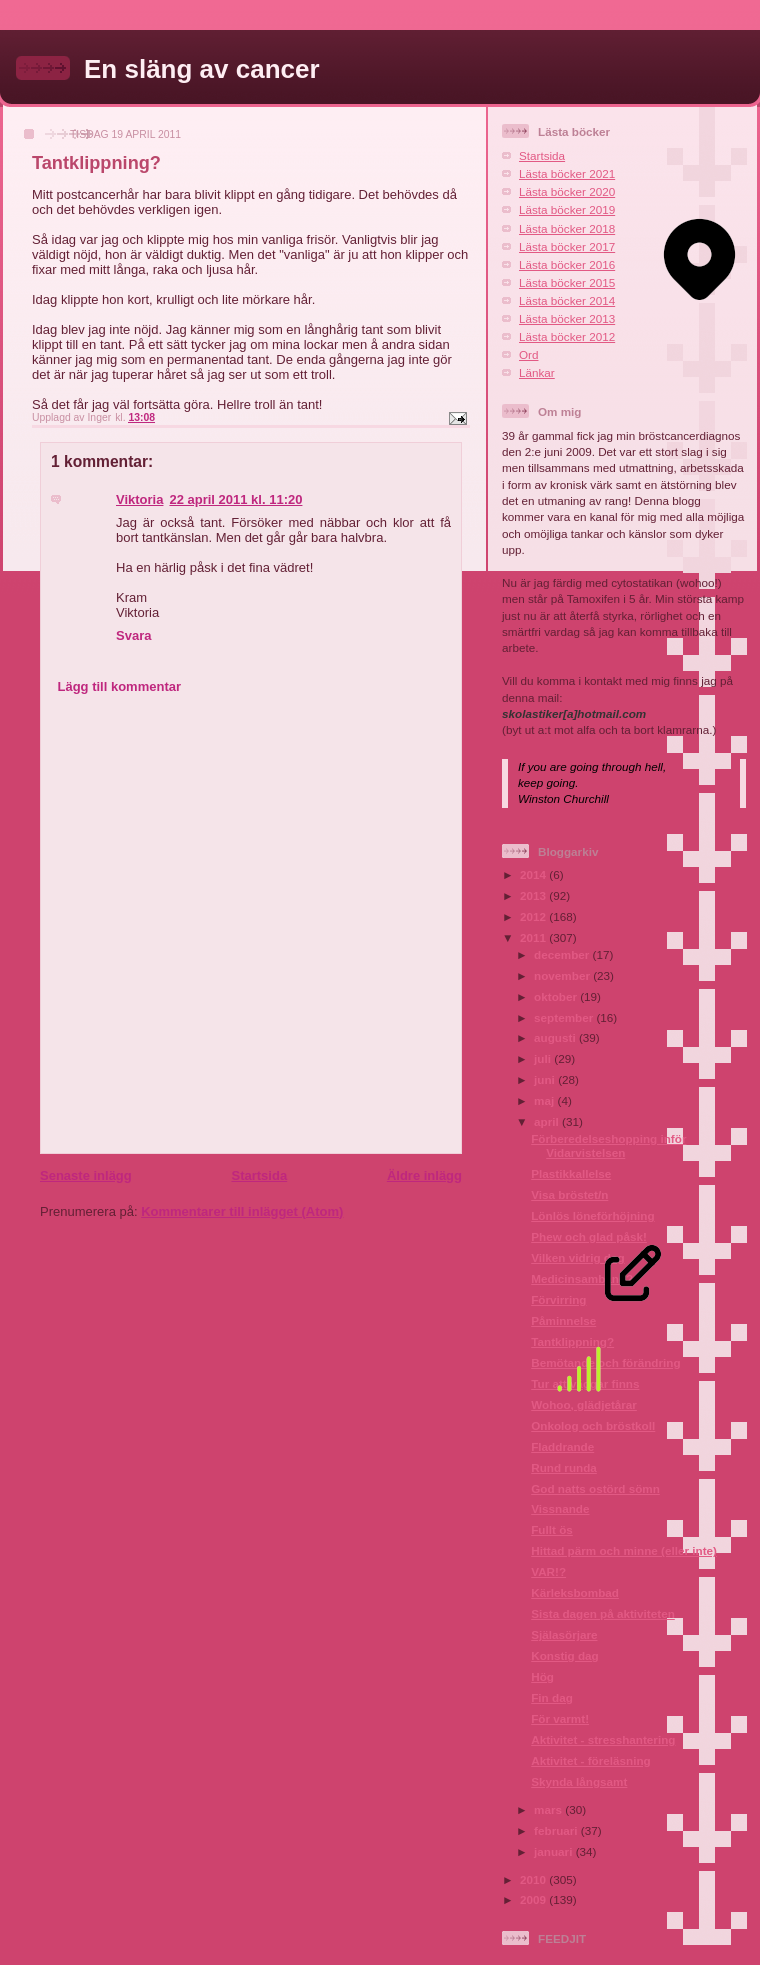 The image size is (760, 1965). I want to click on view or set a location on the map, so click(699, 258).